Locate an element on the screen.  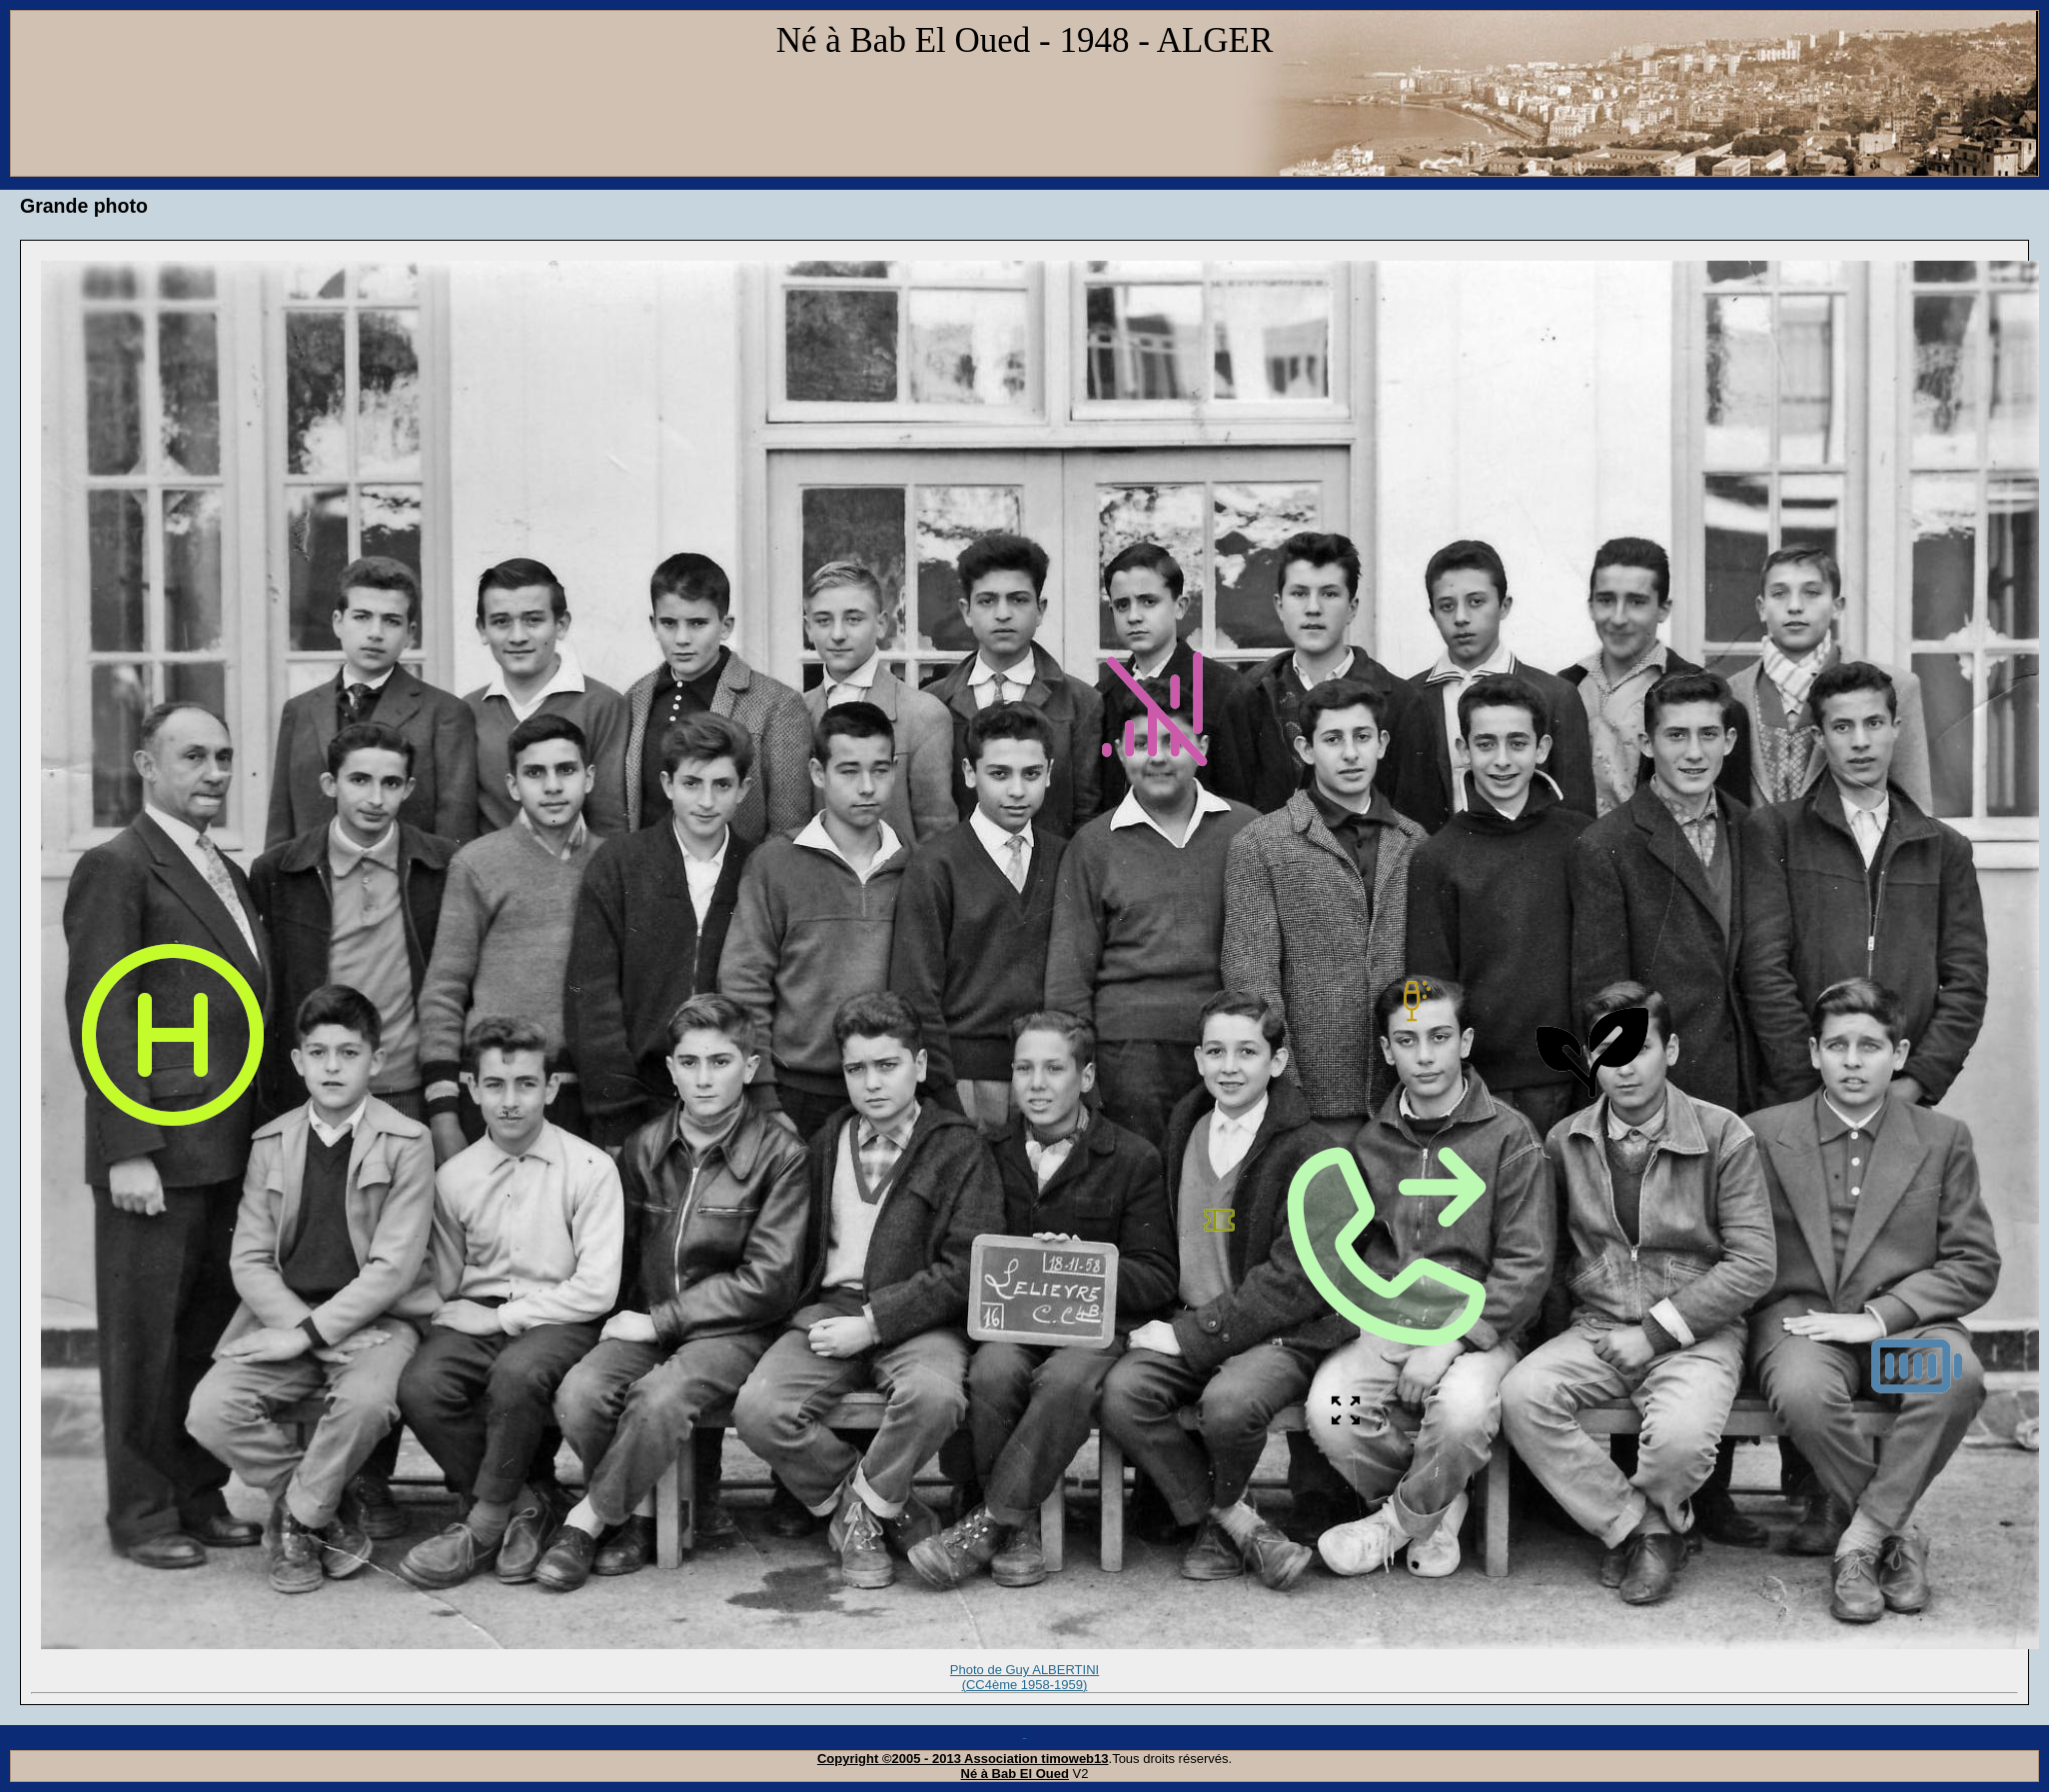
view your tickets or passes is located at coordinates (1219, 1220).